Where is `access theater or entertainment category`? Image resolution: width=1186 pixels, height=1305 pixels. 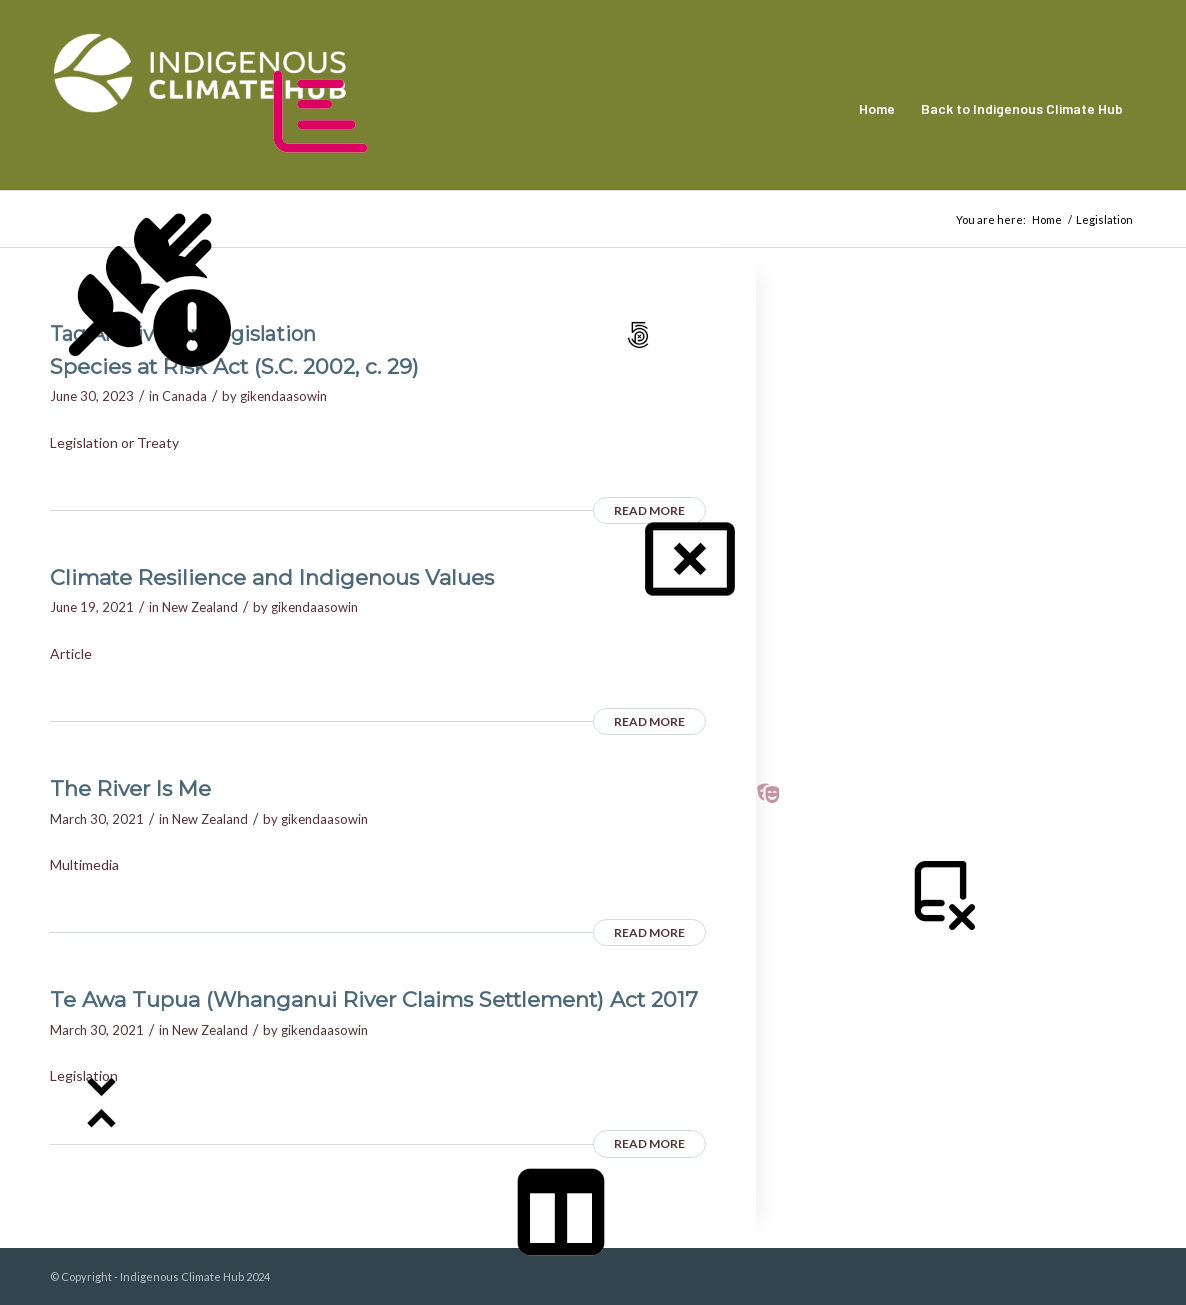 access theater or entertainment category is located at coordinates (768, 793).